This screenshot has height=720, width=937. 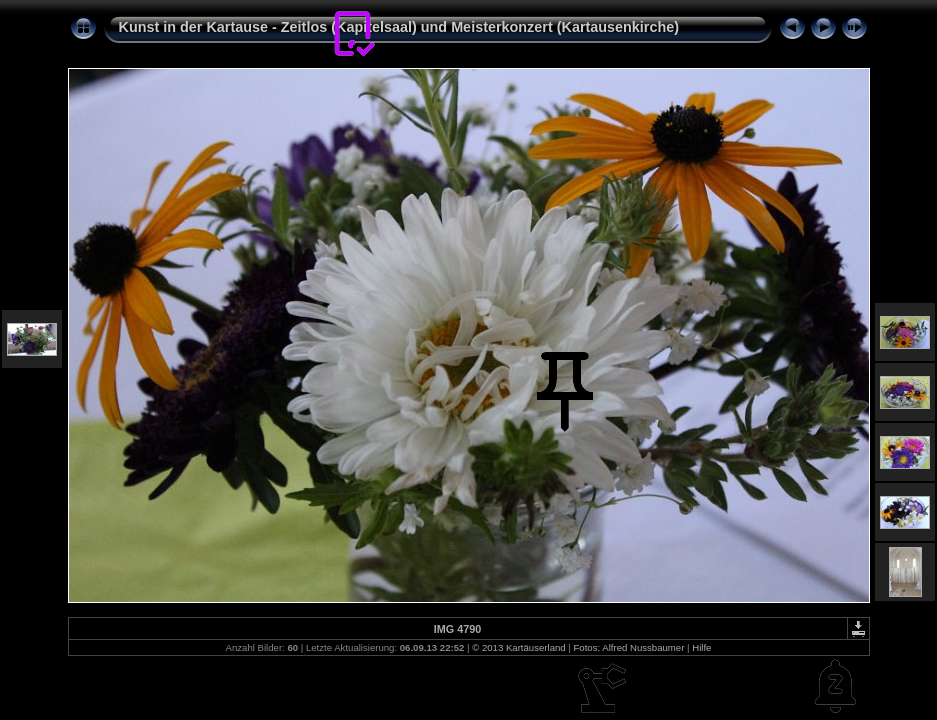 What do you see at coordinates (835, 685) in the screenshot?
I see `notifications are paused or snoozed` at bounding box center [835, 685].